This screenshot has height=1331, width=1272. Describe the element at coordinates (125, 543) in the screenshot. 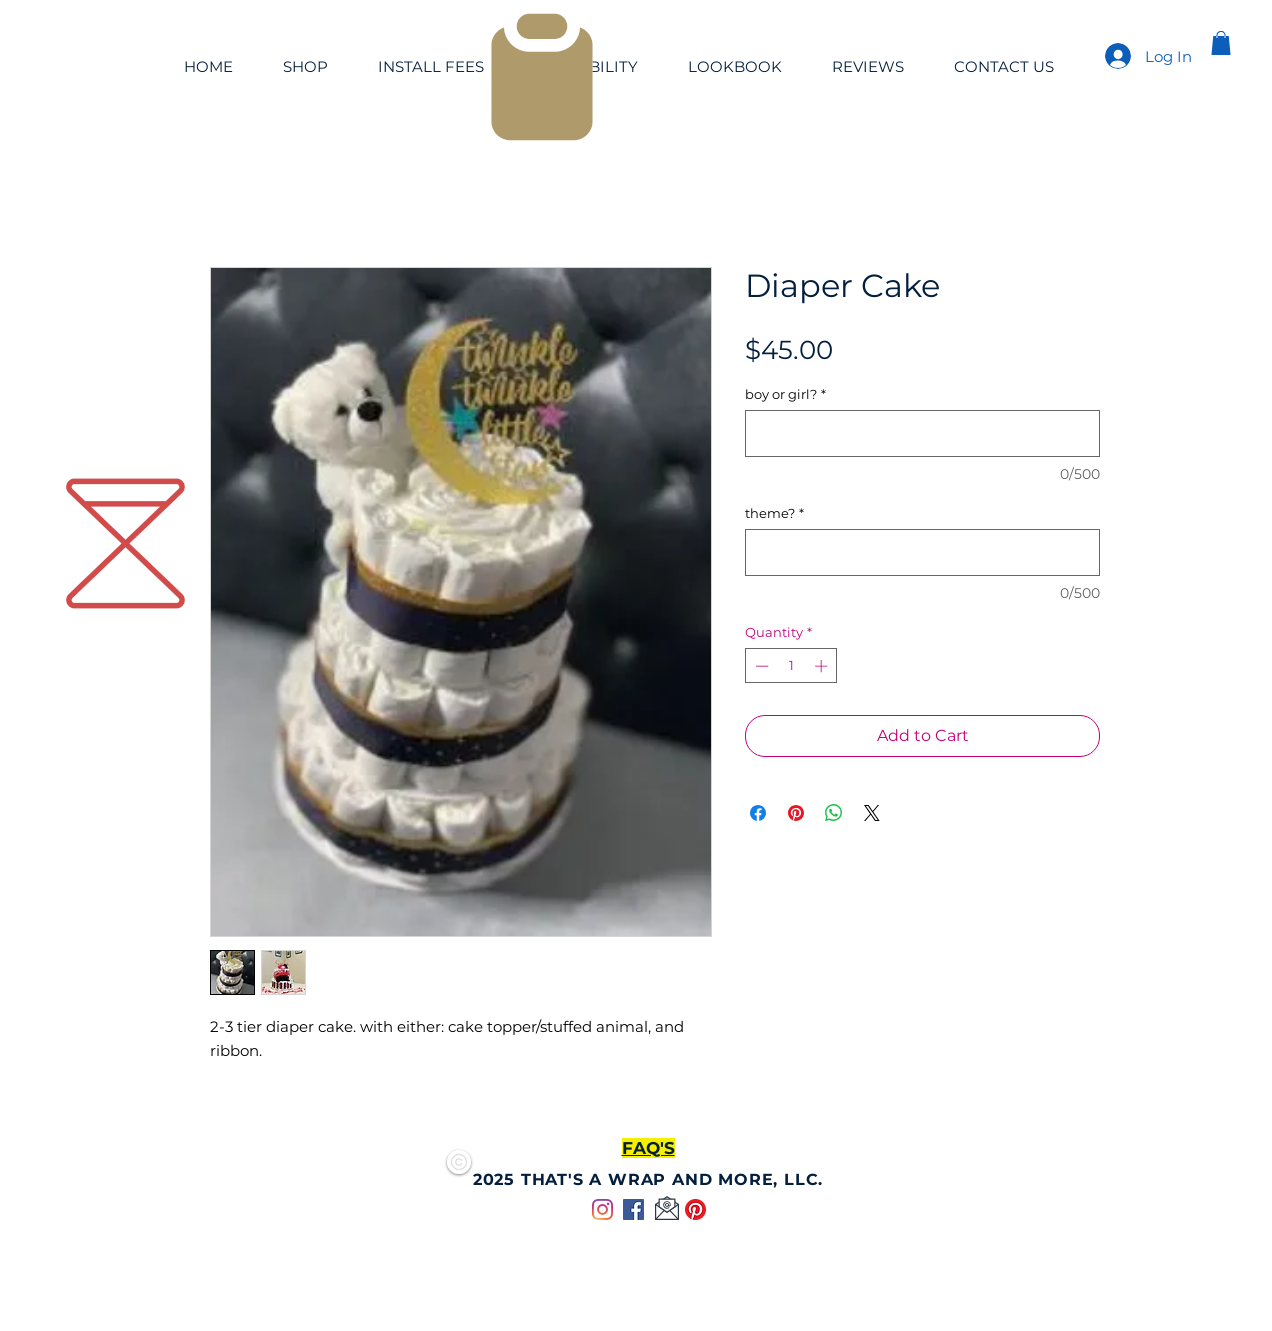

I see `indicates high time remaining` at that location.